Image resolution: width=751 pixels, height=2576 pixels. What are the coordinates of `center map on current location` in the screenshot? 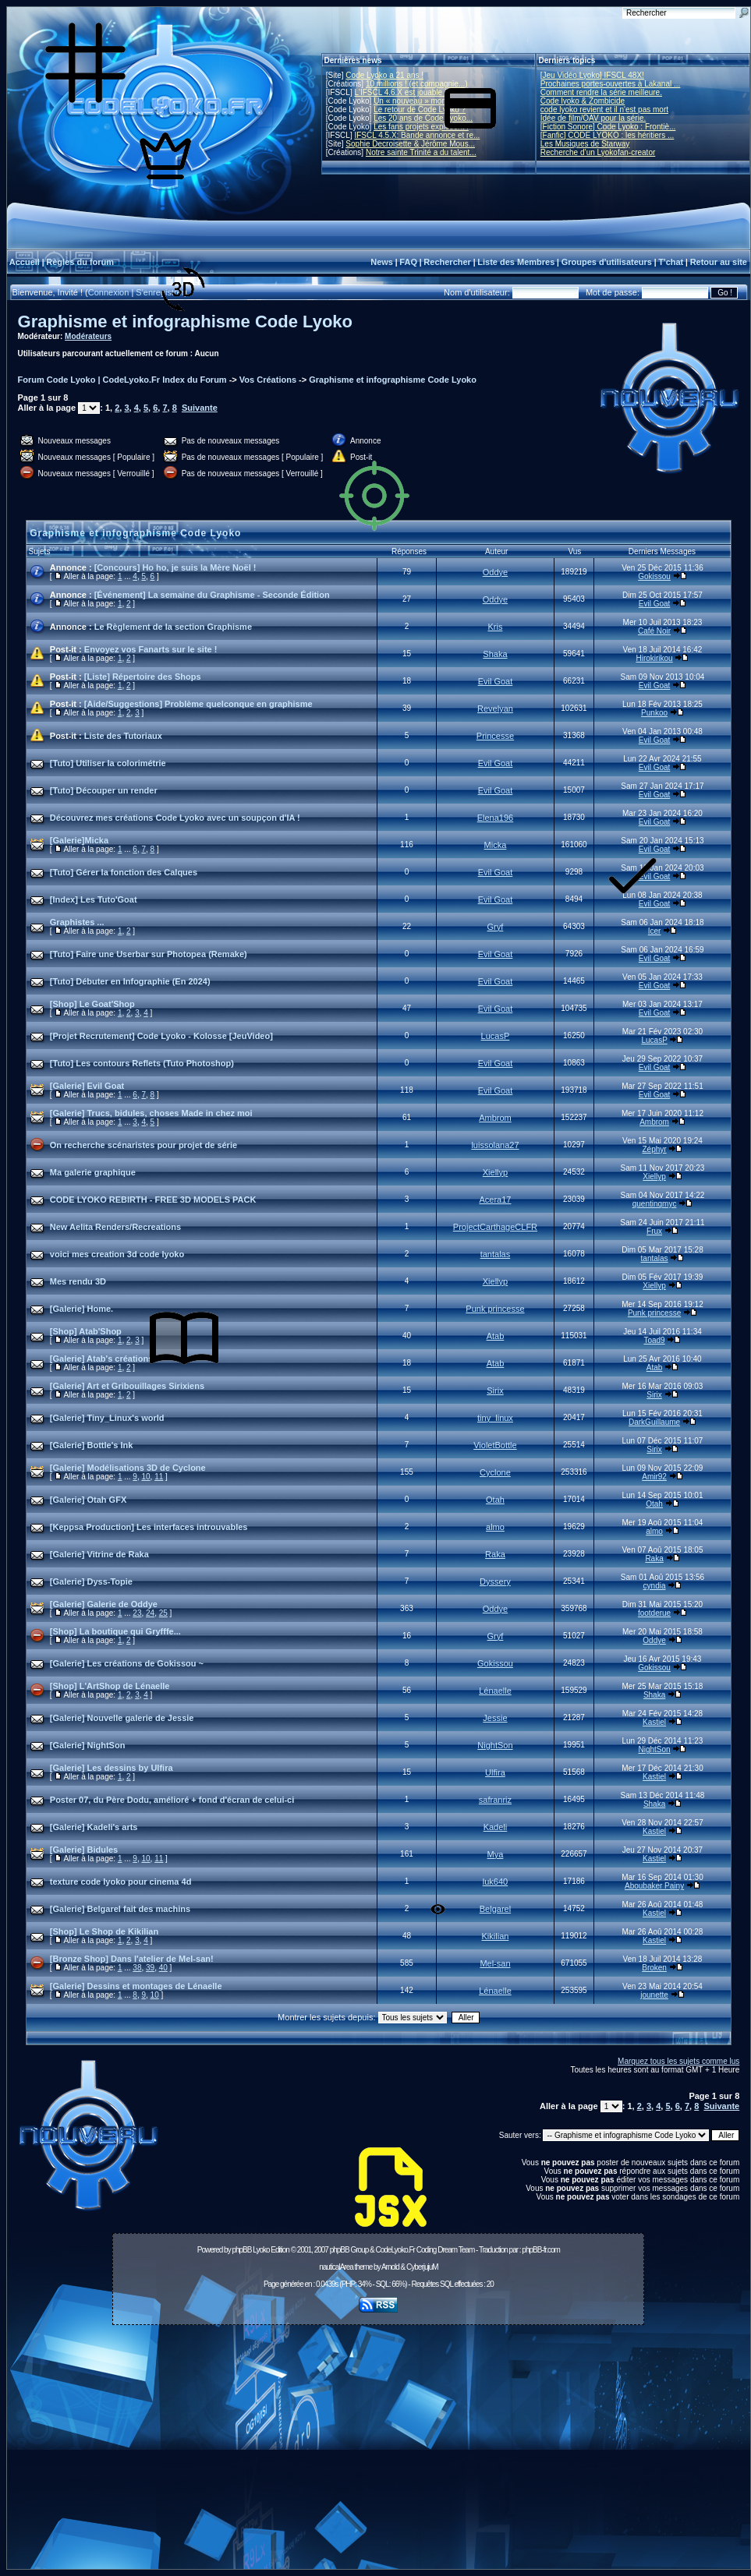 It's located at (374, 496).